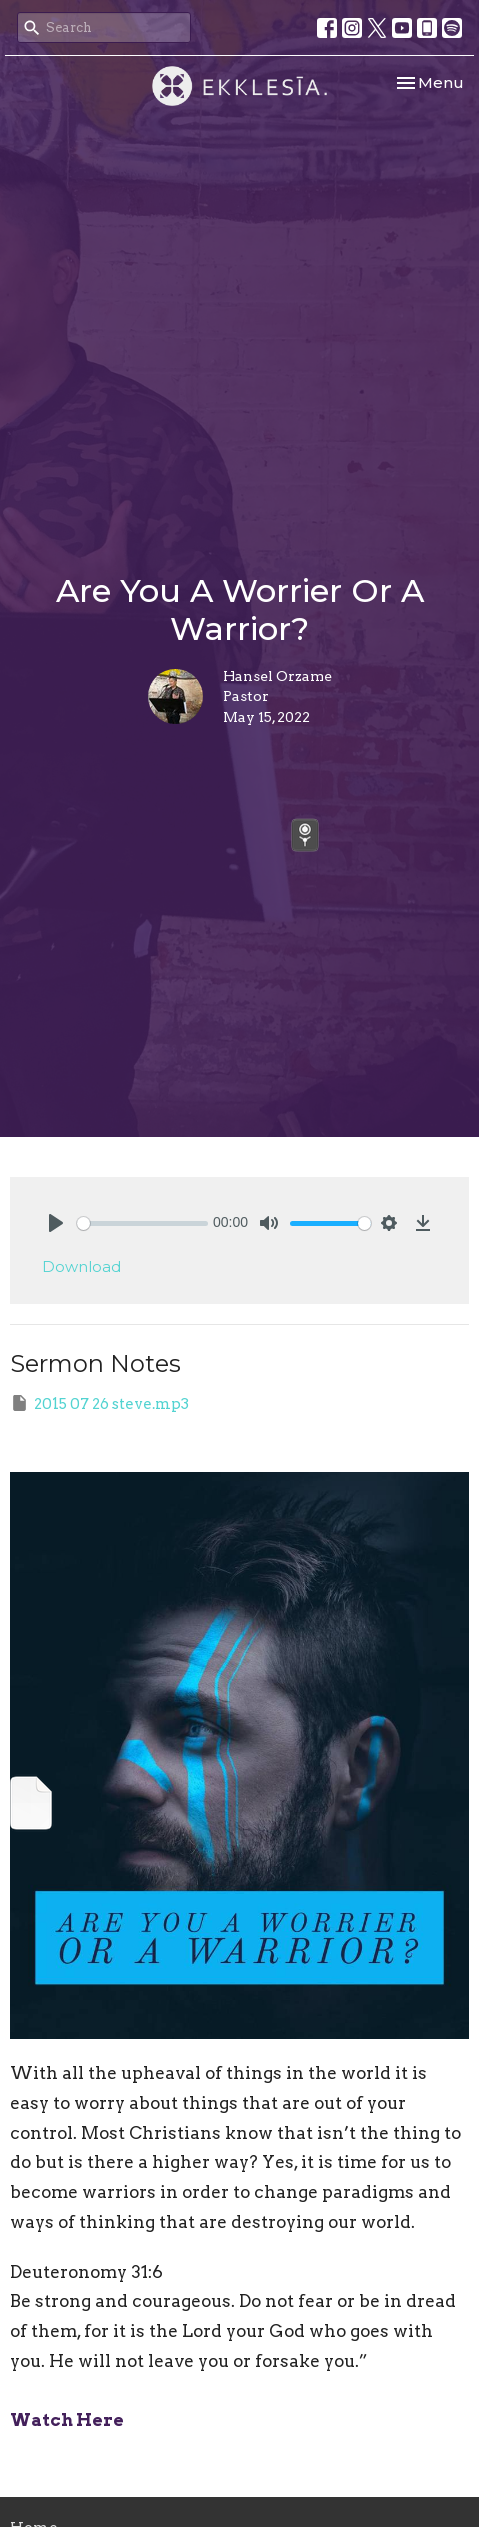 This screenshot has width=479, height=2527. What do you see at coordinates (305, 835) in the screenshot?
I see `open the backups application` at bounding box center [305, 835].